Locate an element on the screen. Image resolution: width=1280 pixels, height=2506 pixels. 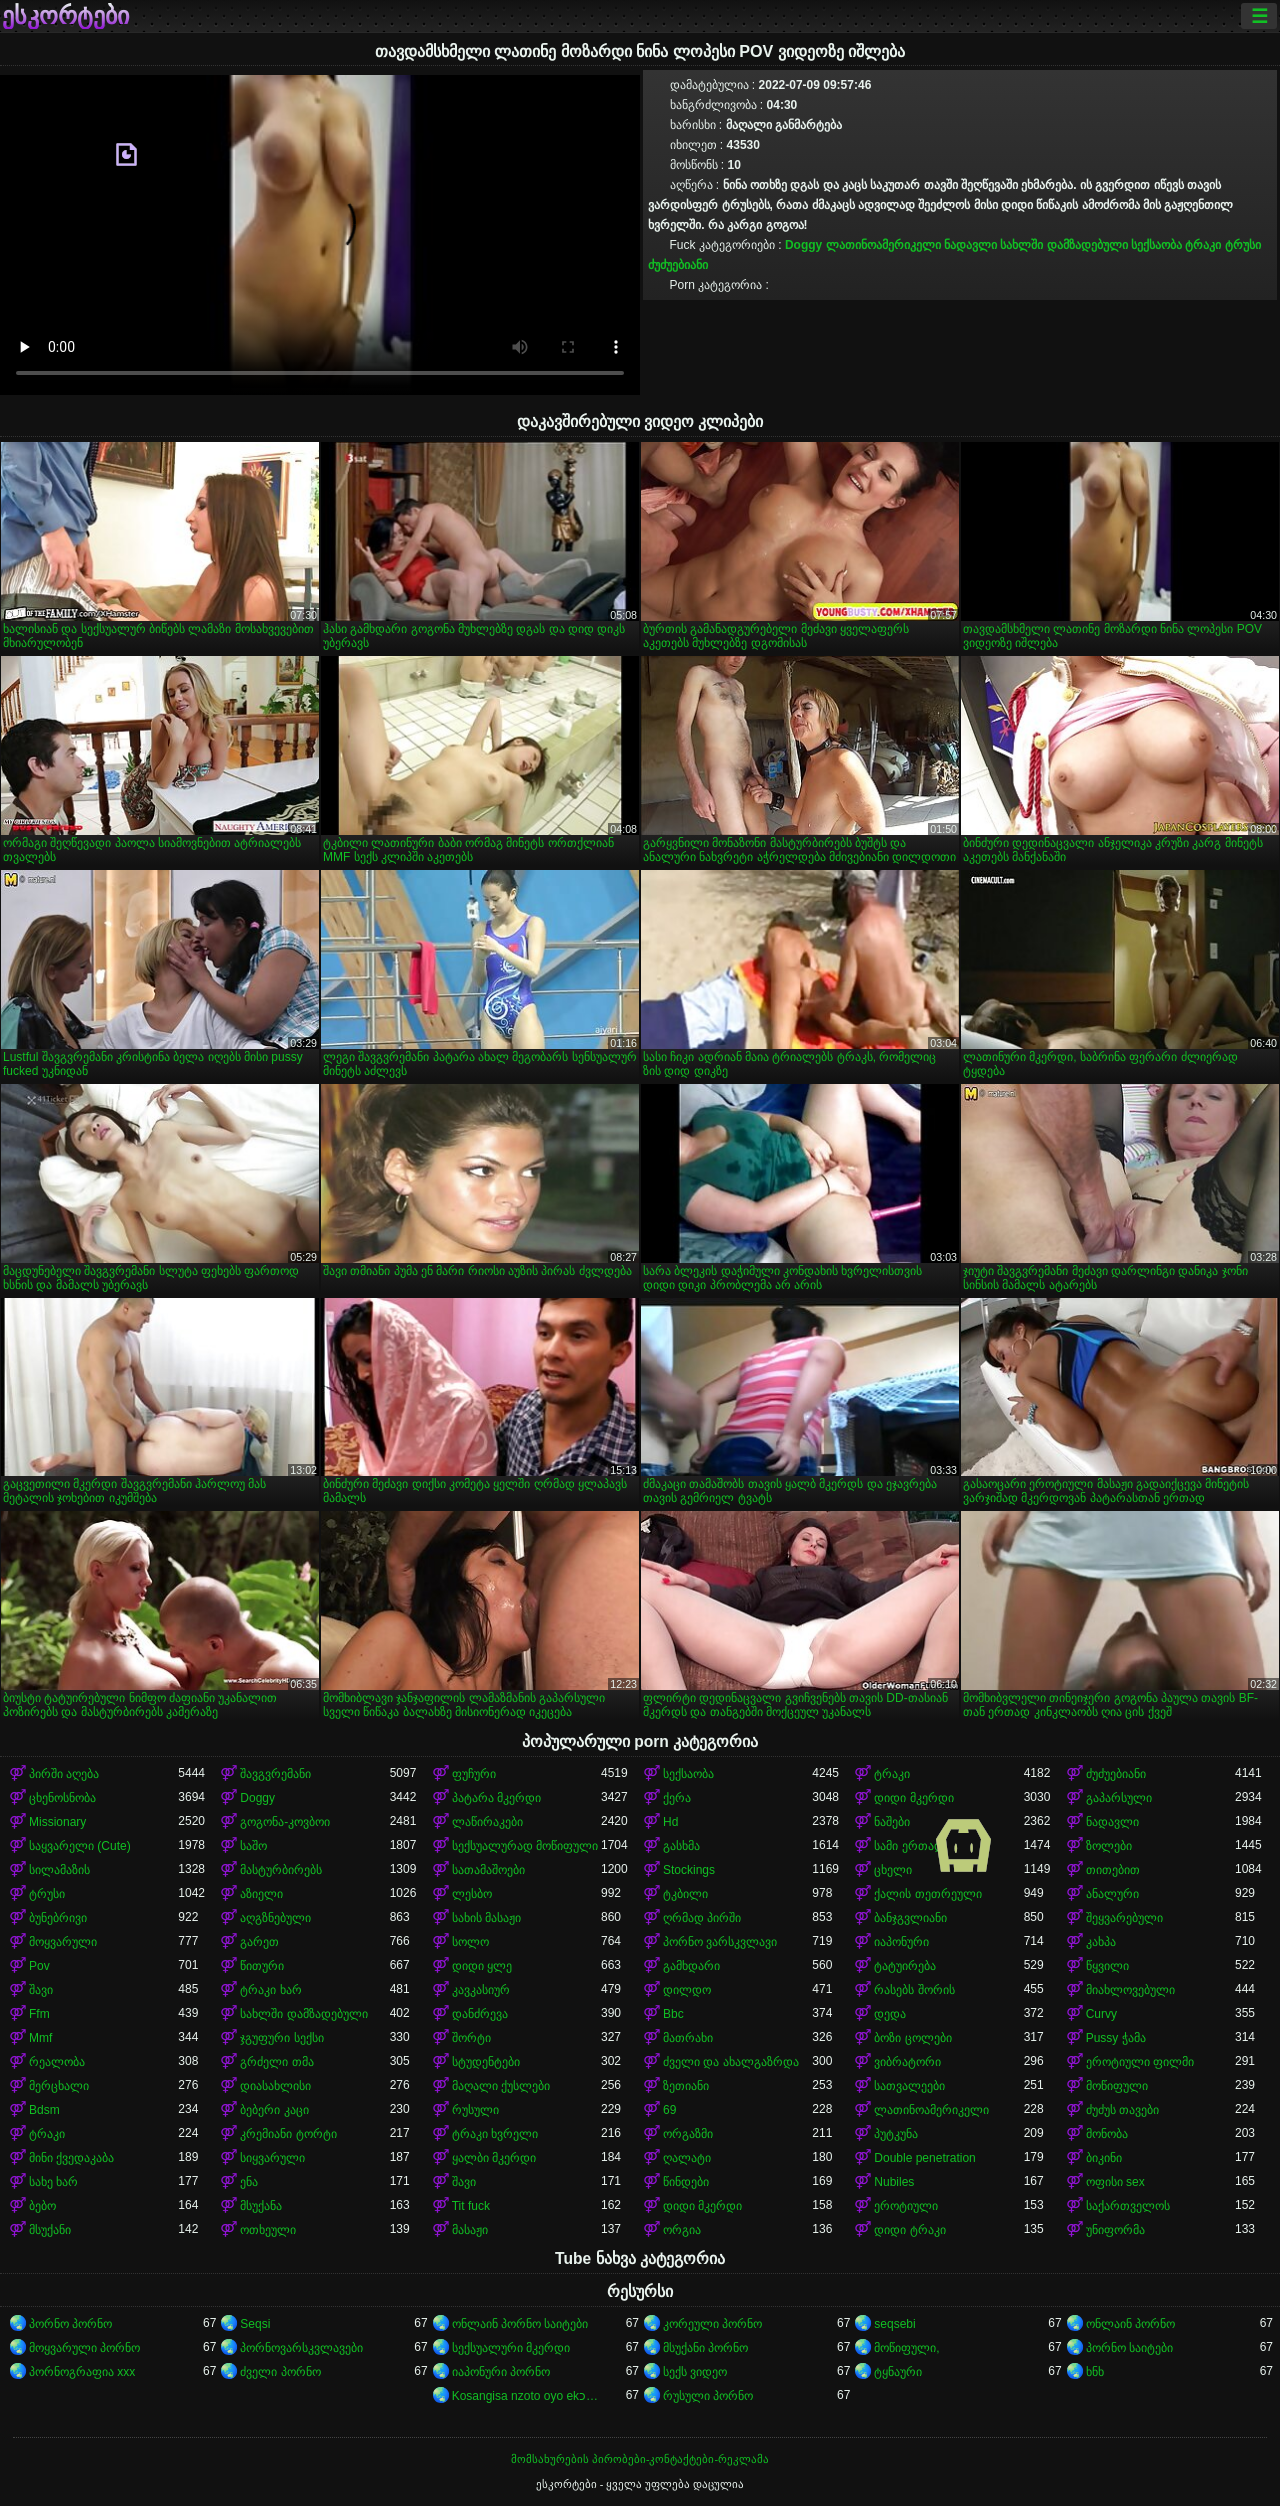
apache cordova framework logo is located at coordinates (963, 1845).